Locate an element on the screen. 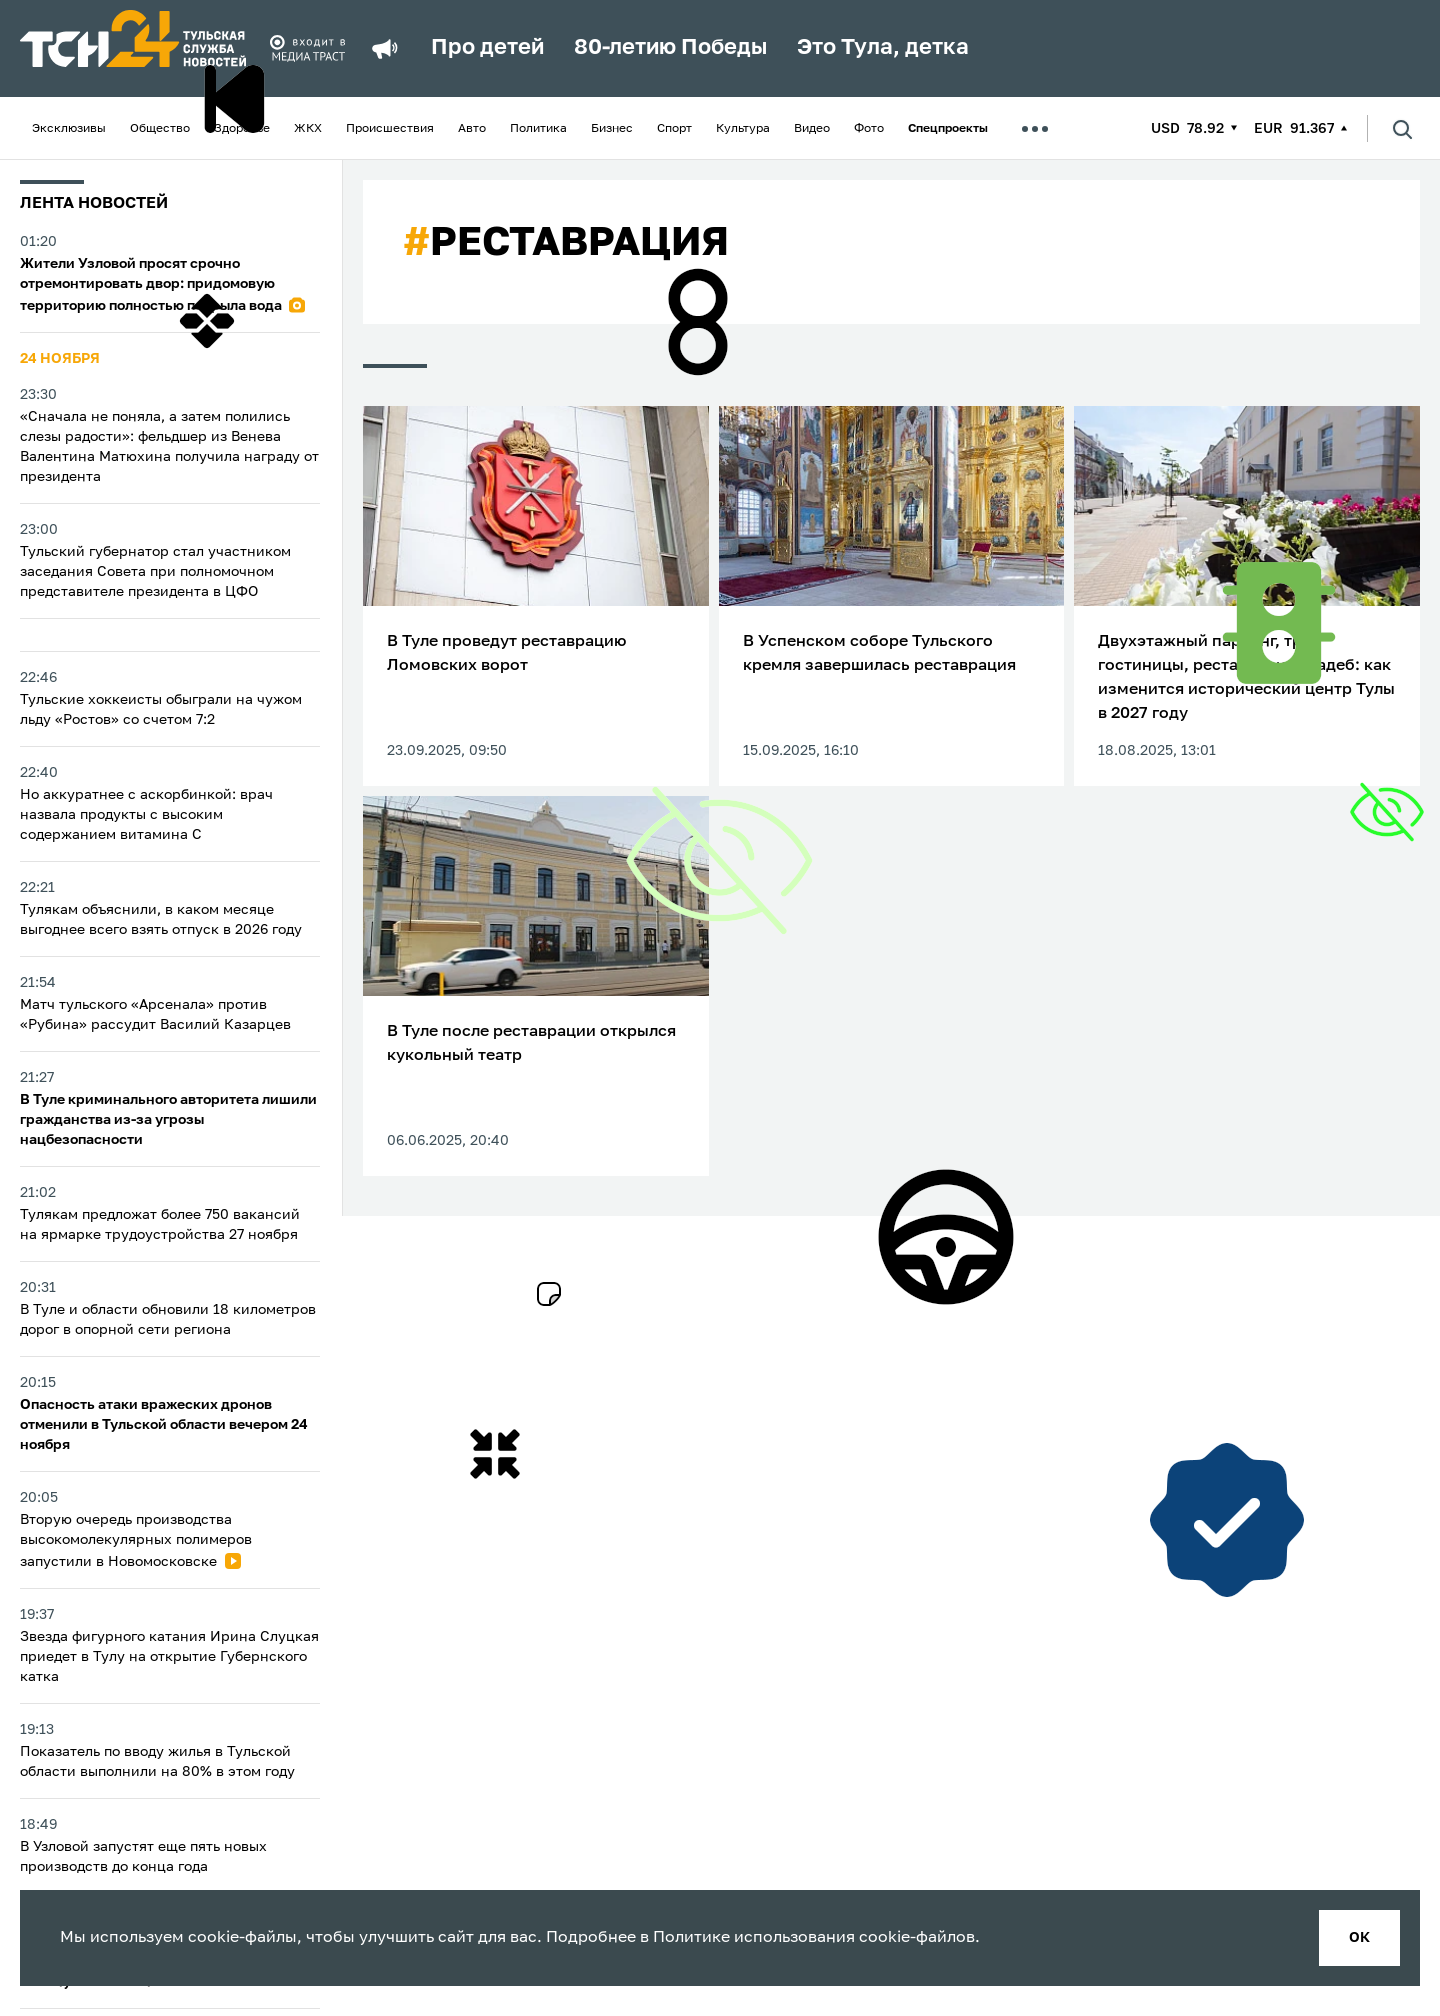  access driving or navigation mode is located at coordinates (946, 1237).